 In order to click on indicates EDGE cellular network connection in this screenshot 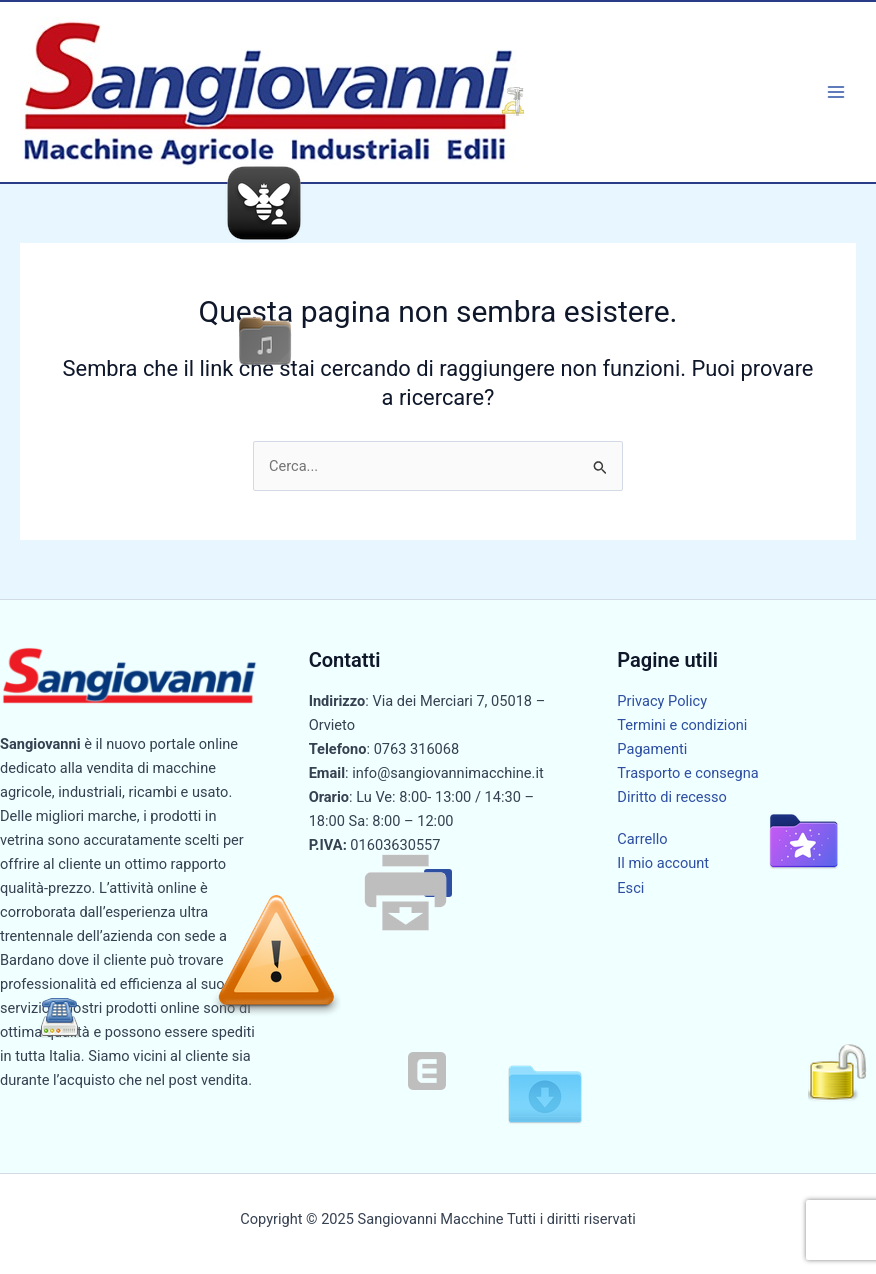, I will do `click(427, 1071)`.